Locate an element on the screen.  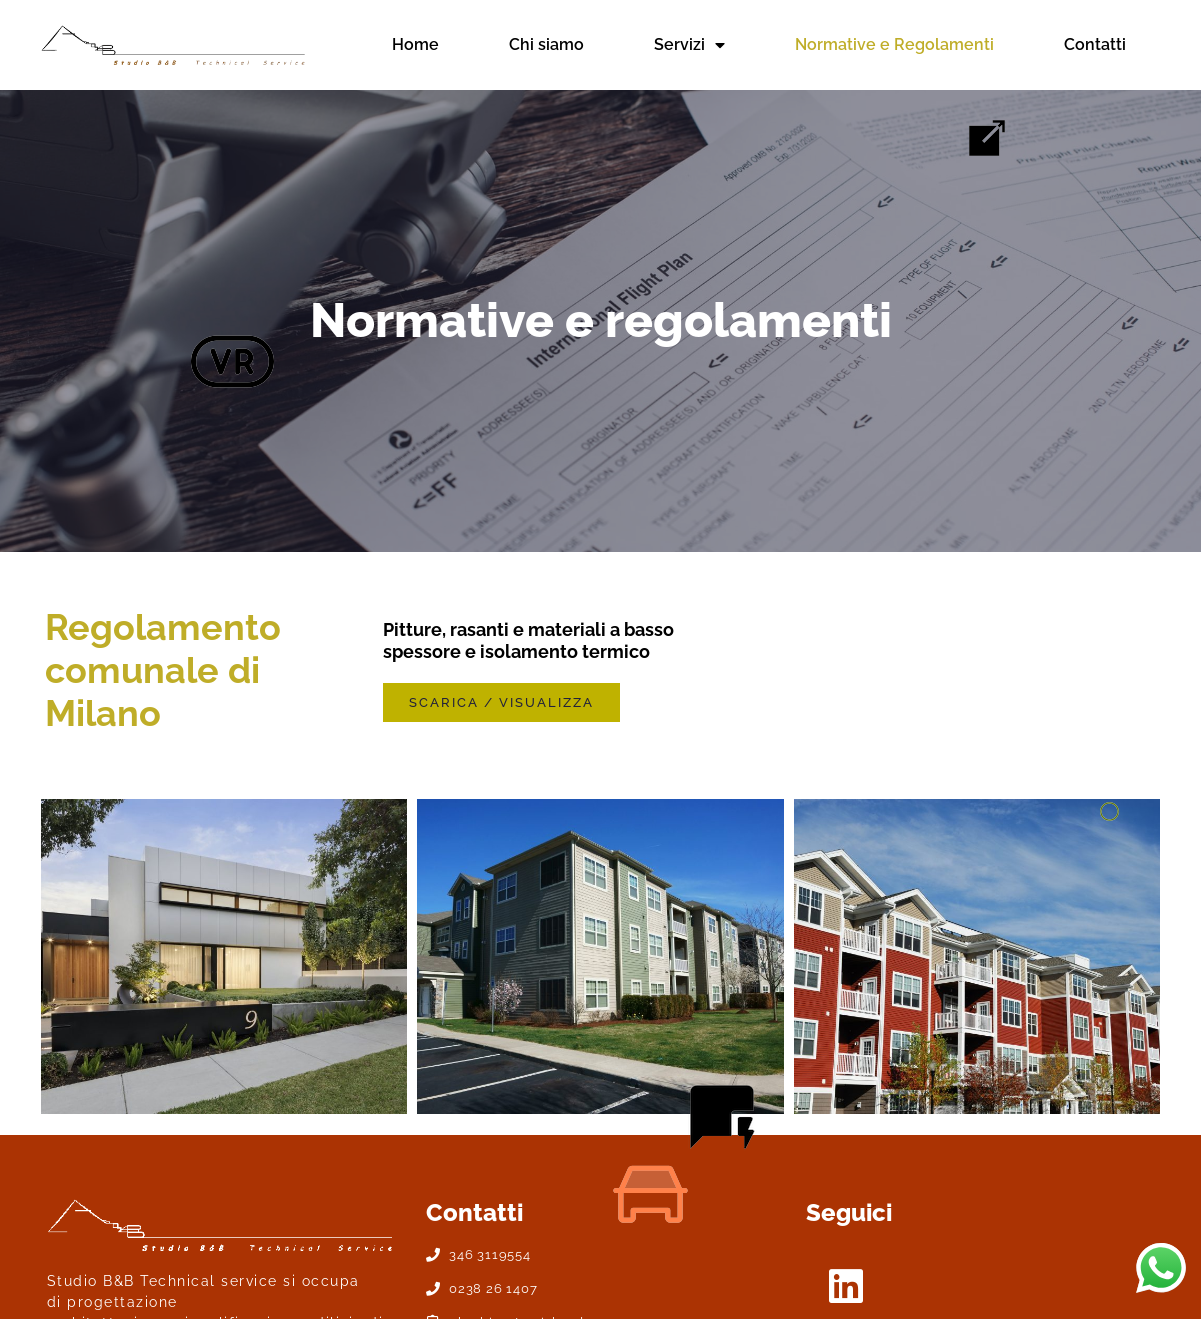
open link in new tab or window is located at coordinates (987, 138).